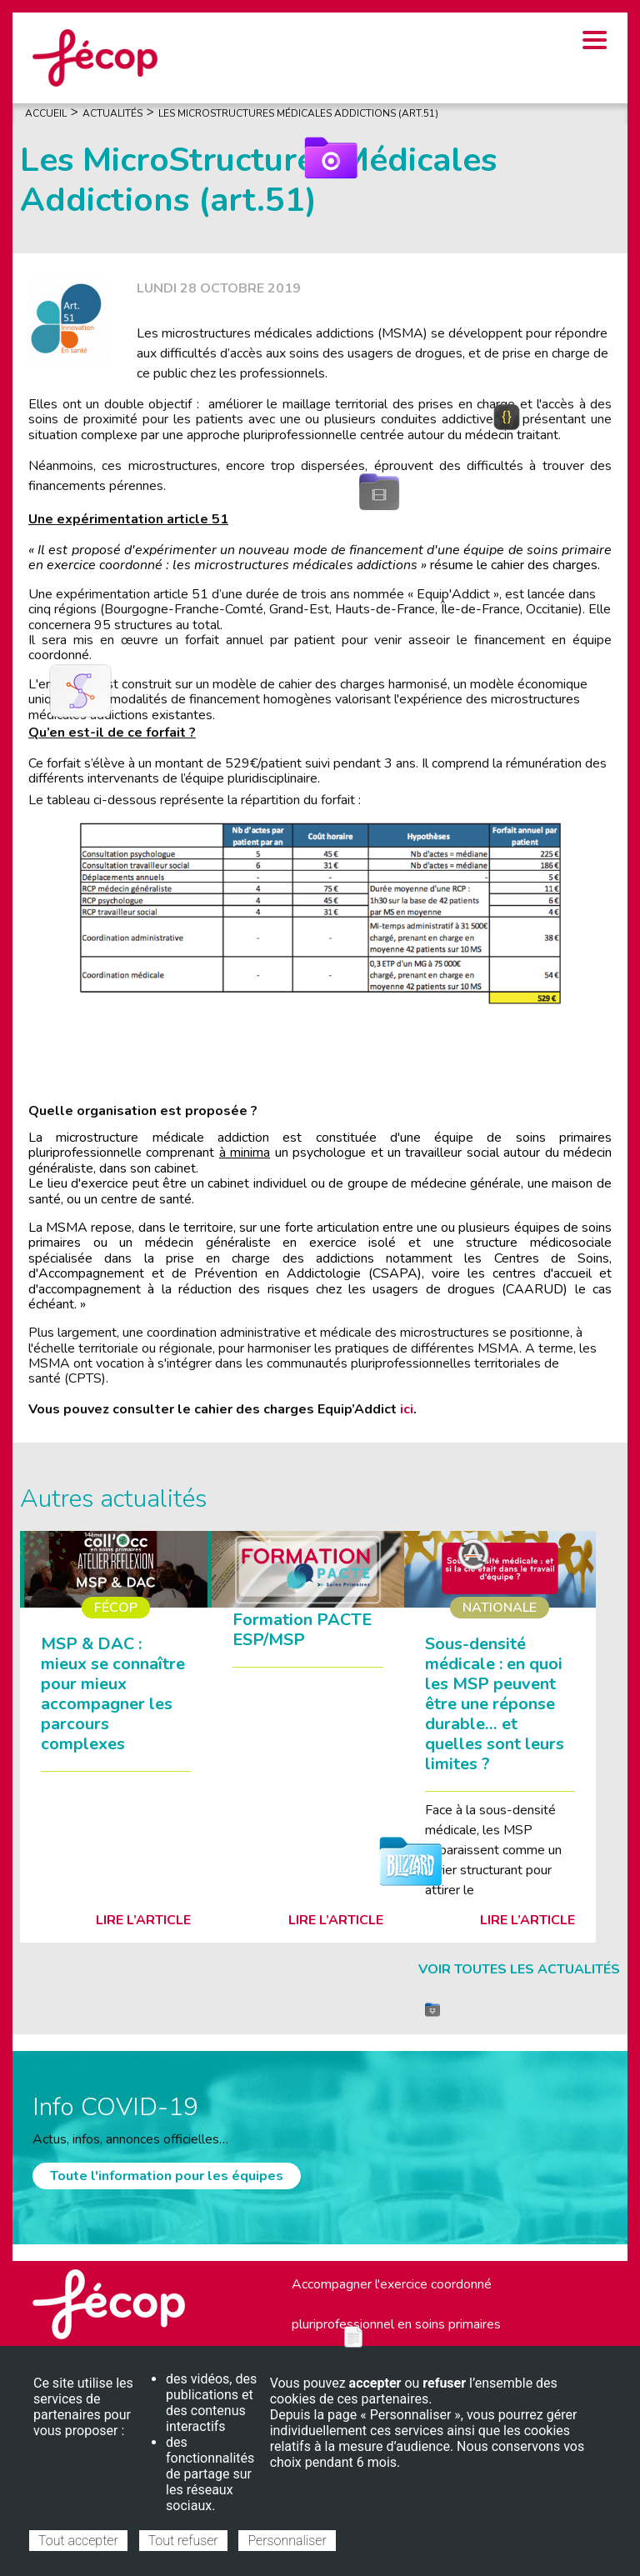 This screenshot has width=640, height=2576. Describe the element at coordinates (80, 688) in the screenshot. I see `compressed SVG image file` at that location.